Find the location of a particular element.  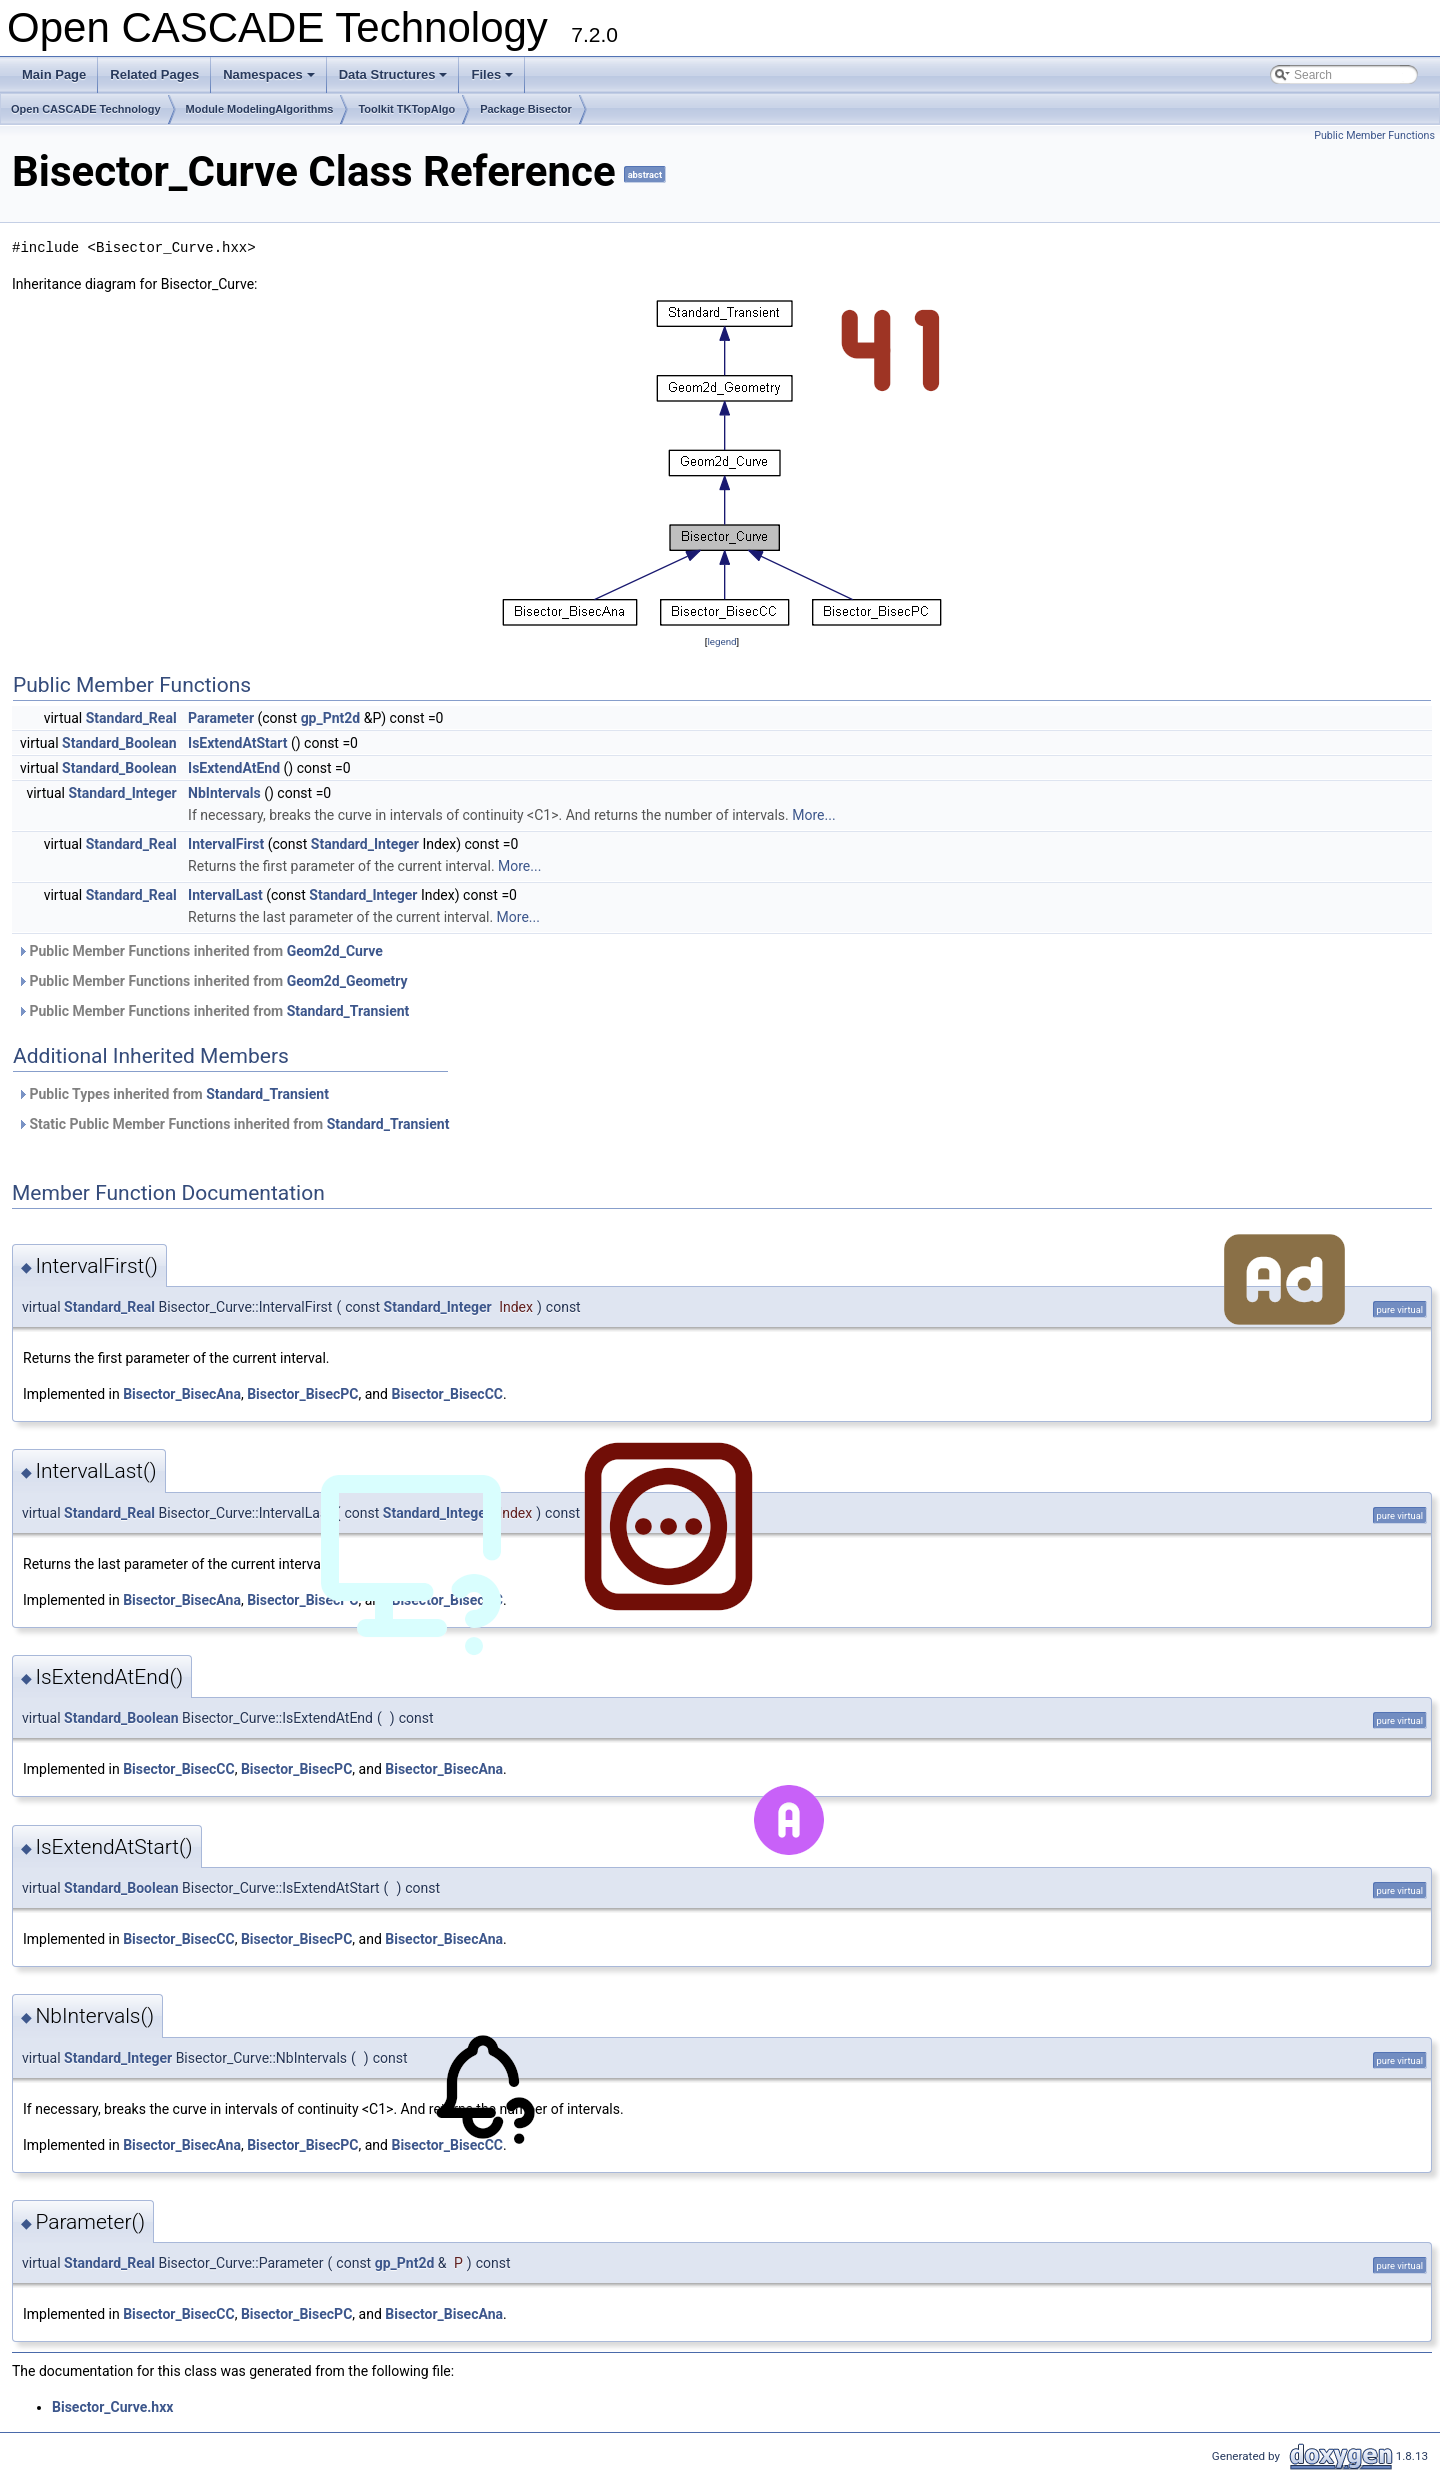

select option A in a multiple choice interface is located at coordinates (789, 1820).